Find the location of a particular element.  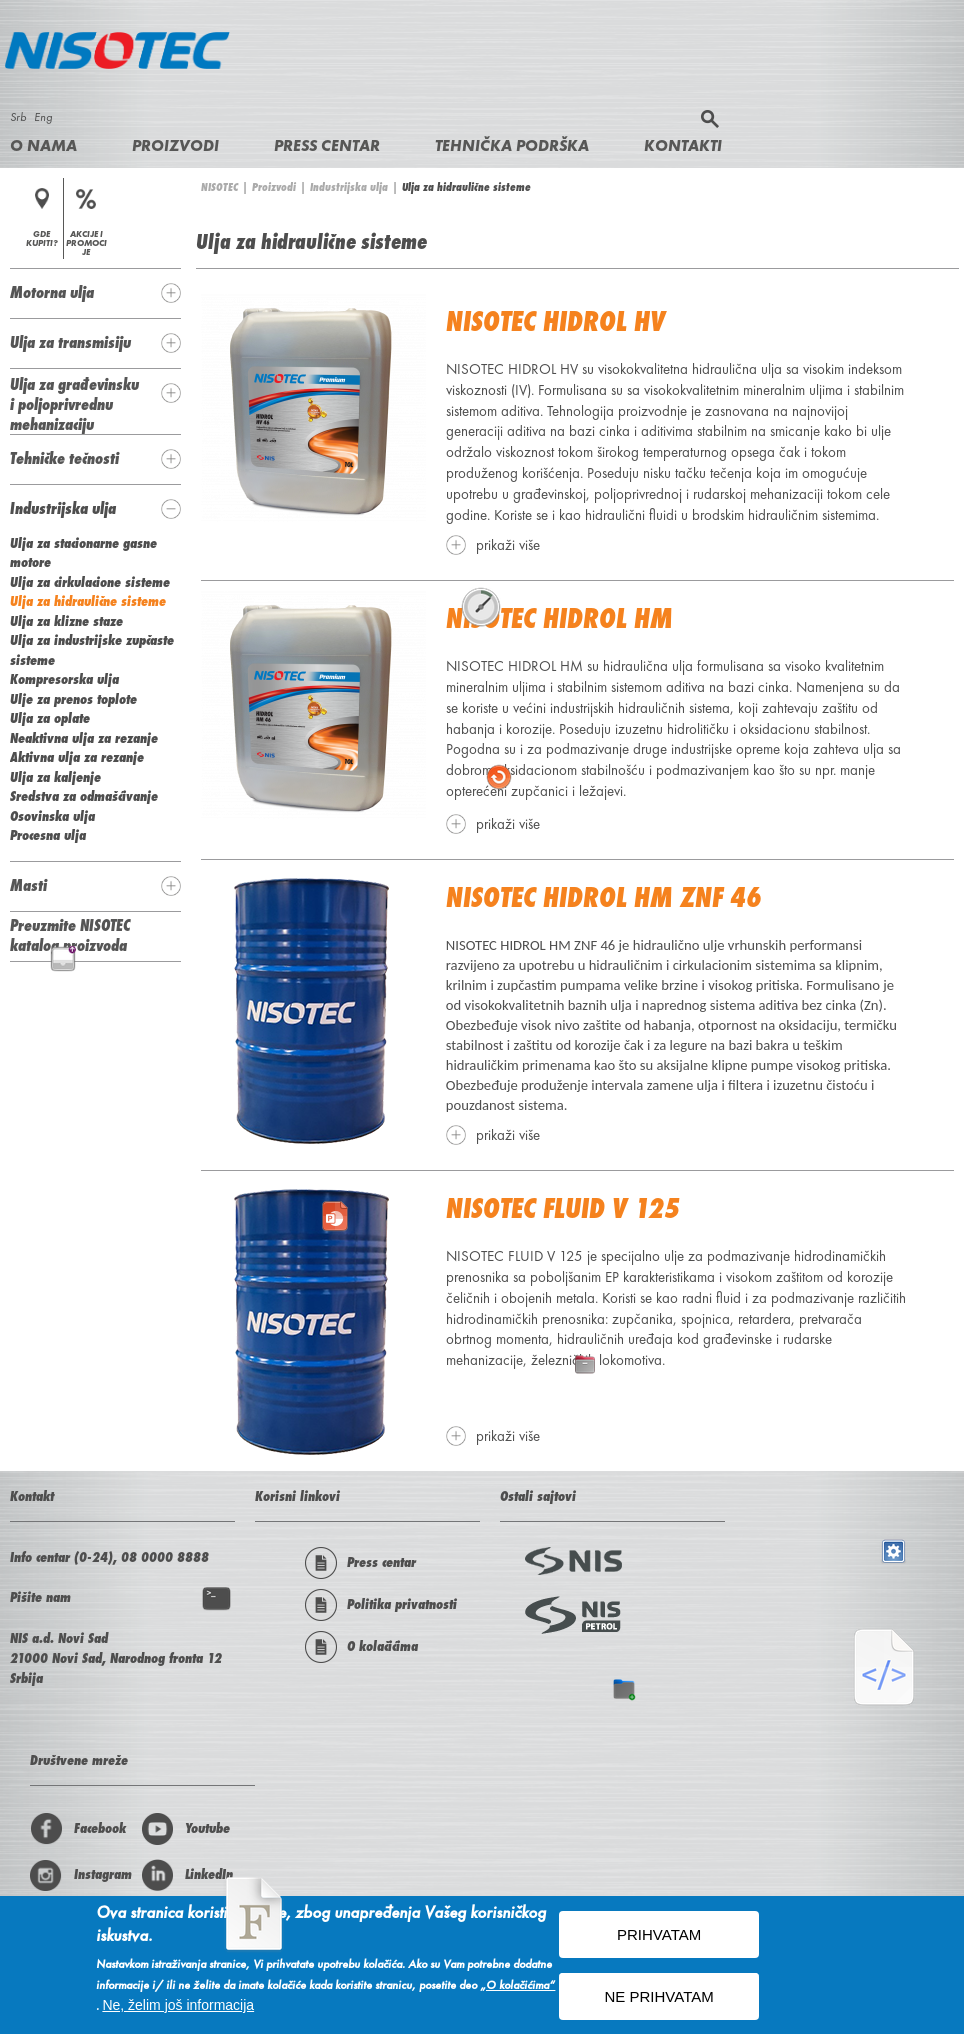

open sysprof system profiler is located at coordinates (481, 607).